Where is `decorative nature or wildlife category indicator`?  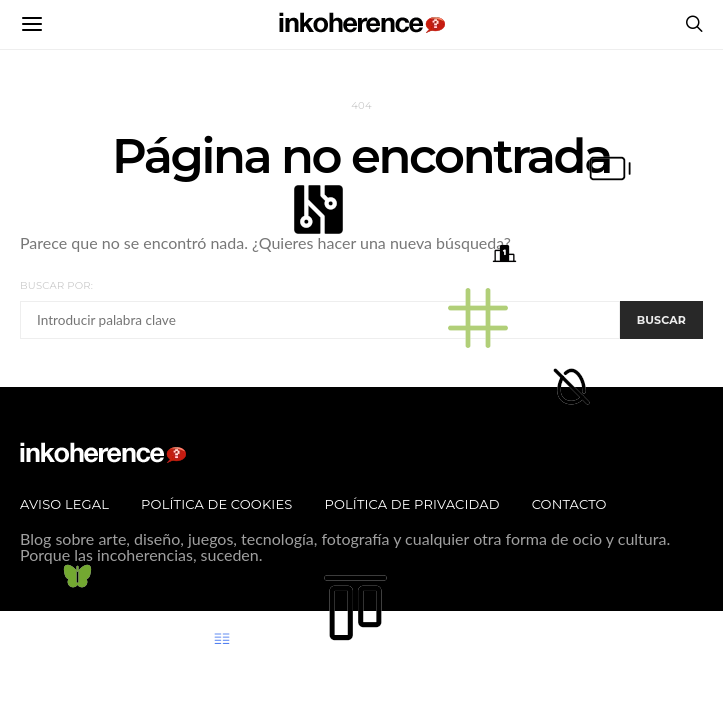 decorative nature or wildlife category indicator is located at coordinates (77, 575).